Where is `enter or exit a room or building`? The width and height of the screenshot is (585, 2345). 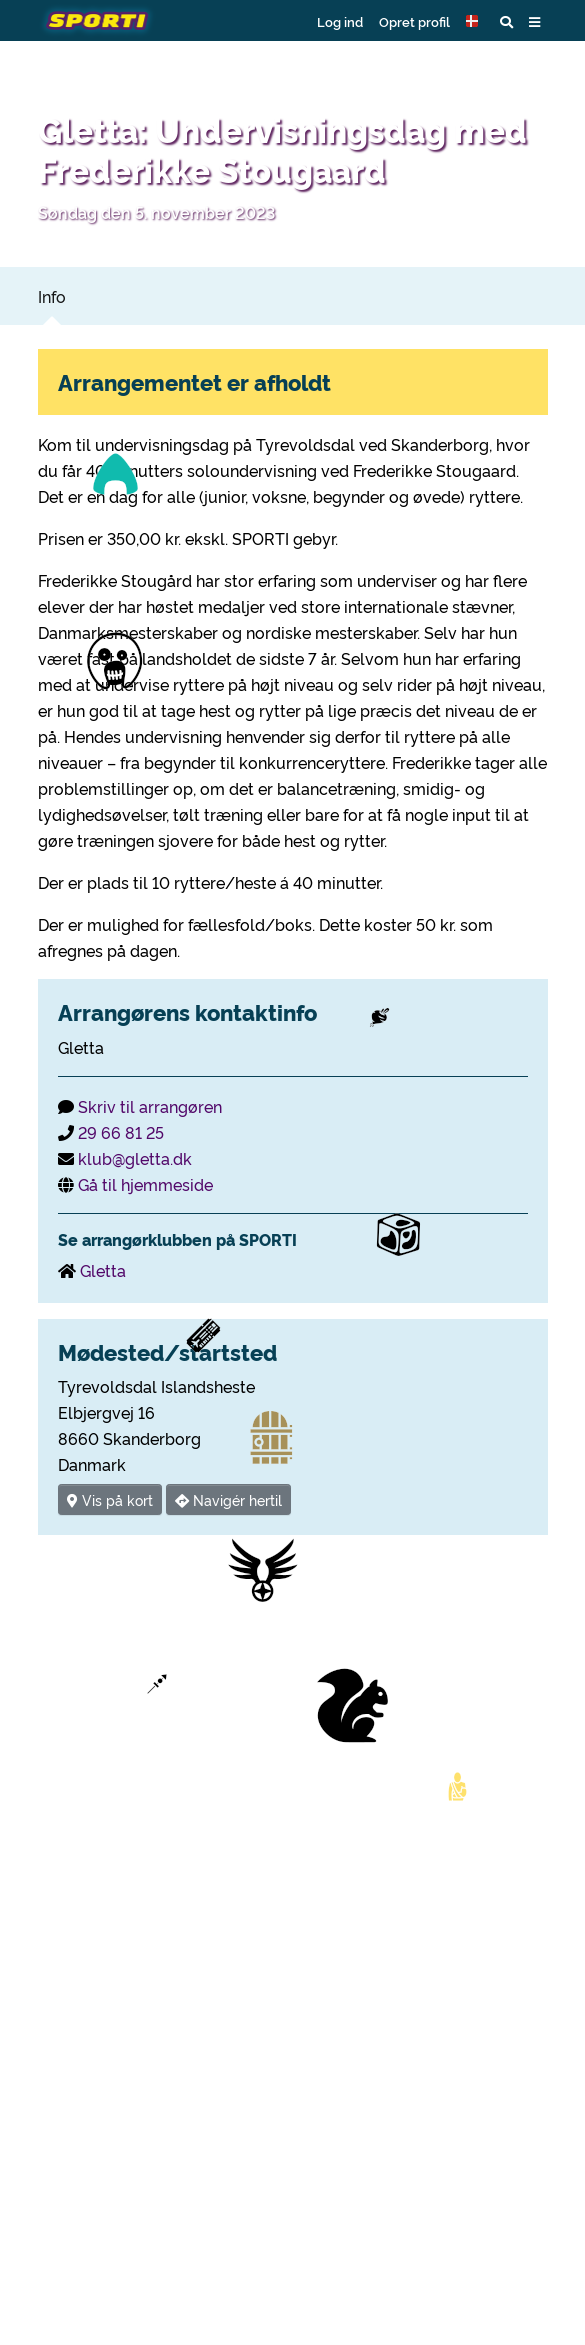
enter or exit a room or building is located at coordinates (269, 1437).